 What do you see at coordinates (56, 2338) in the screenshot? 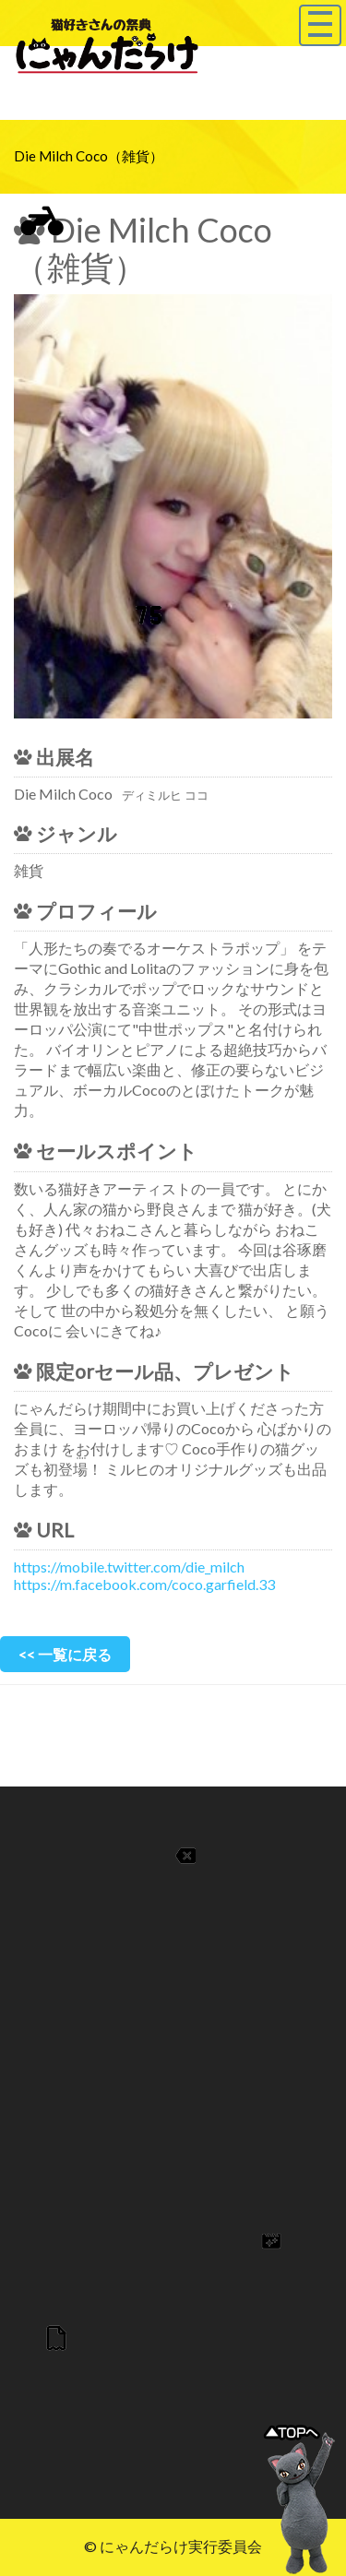
I see `view invoice or billing details` at bounding box center [56, 2338].